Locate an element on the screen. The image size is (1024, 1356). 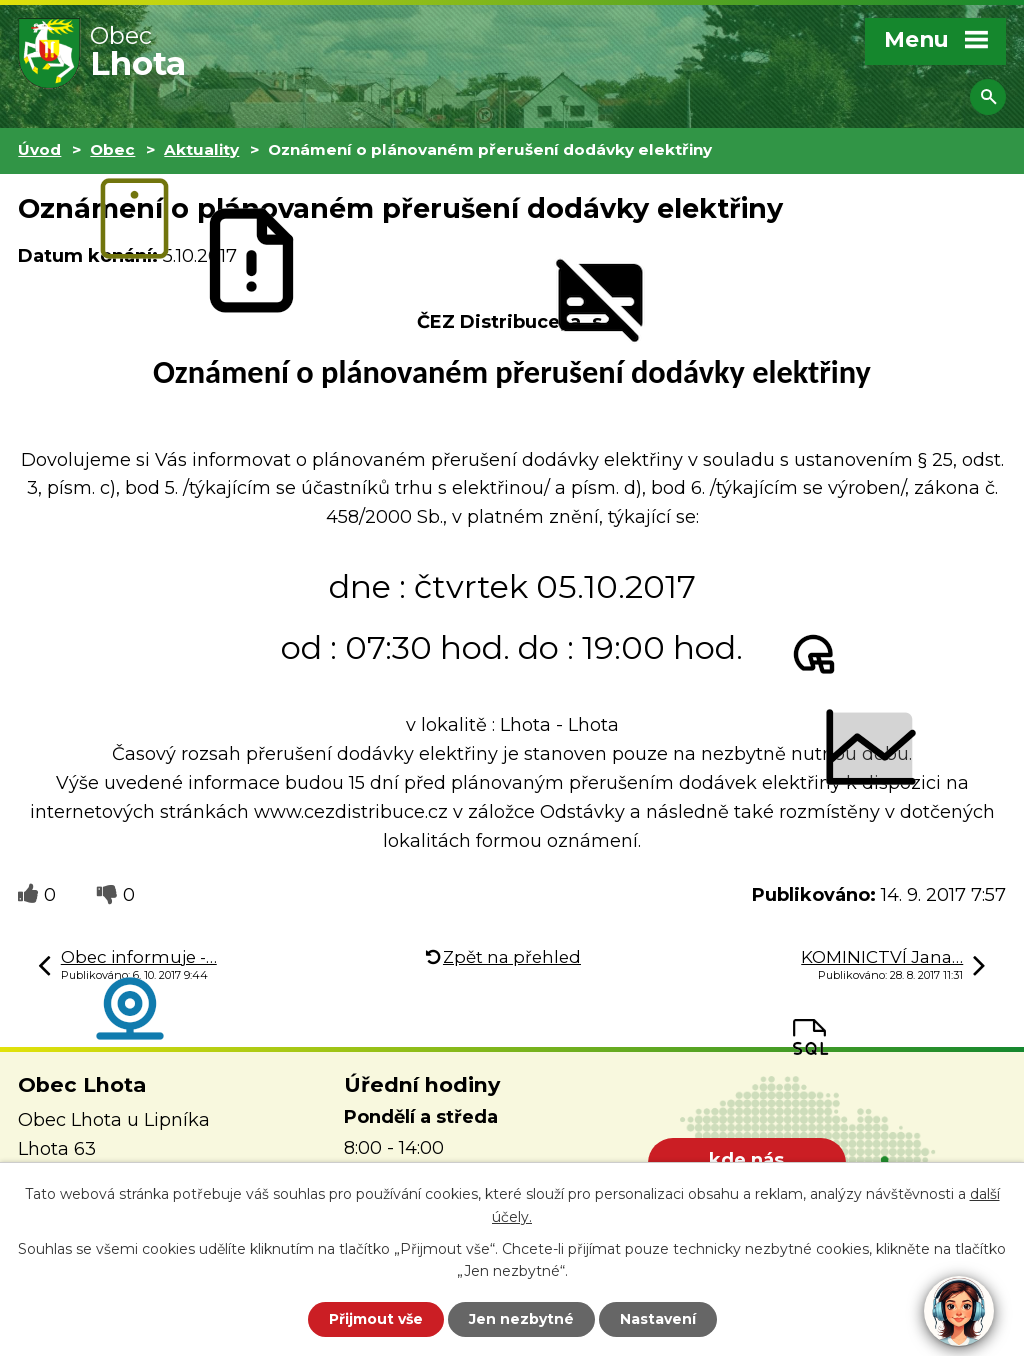
access football or sports content is located at coordinates (814, 655).